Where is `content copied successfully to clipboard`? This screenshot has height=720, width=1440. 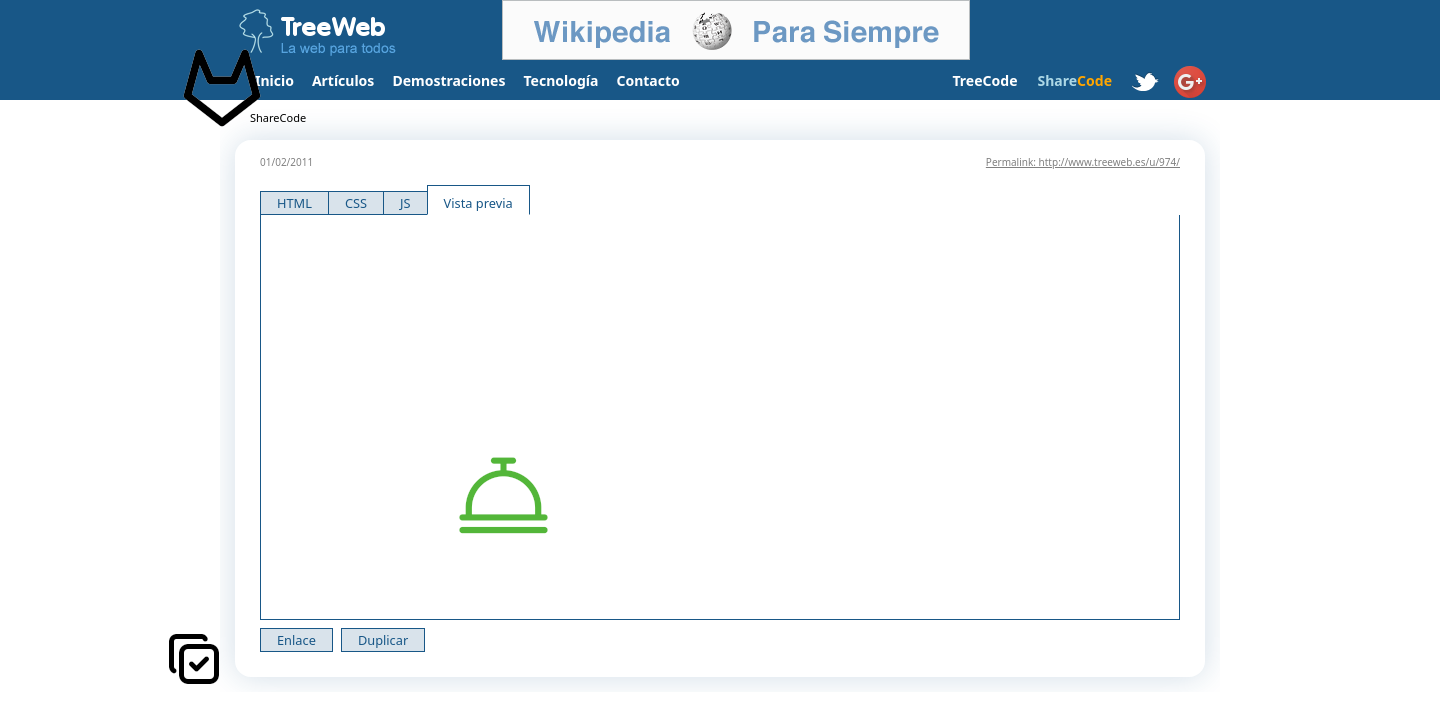
content copied successfully to clipboard is located at coordinates (194, 659).